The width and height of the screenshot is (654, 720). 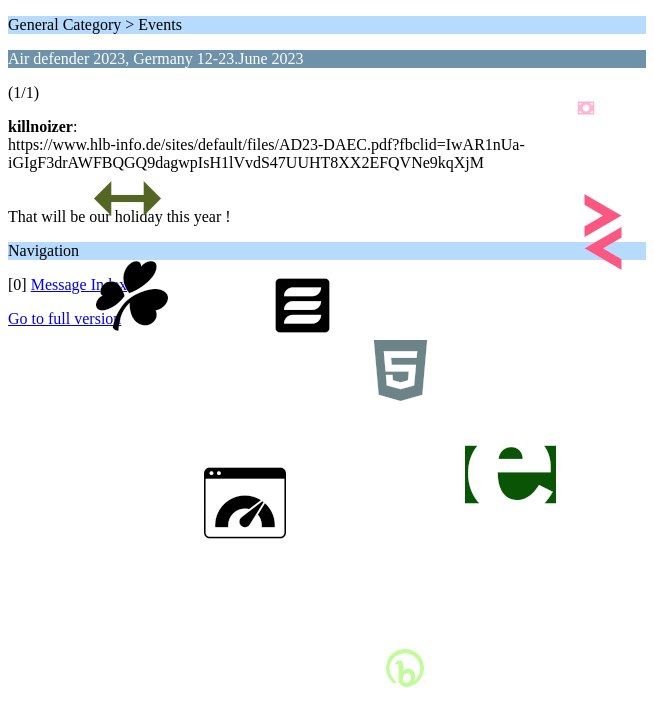 What do you see at coordinates (132, 296) in the screenshot?
I see `aer lingus airline logo` at bounding box center [132, 296].